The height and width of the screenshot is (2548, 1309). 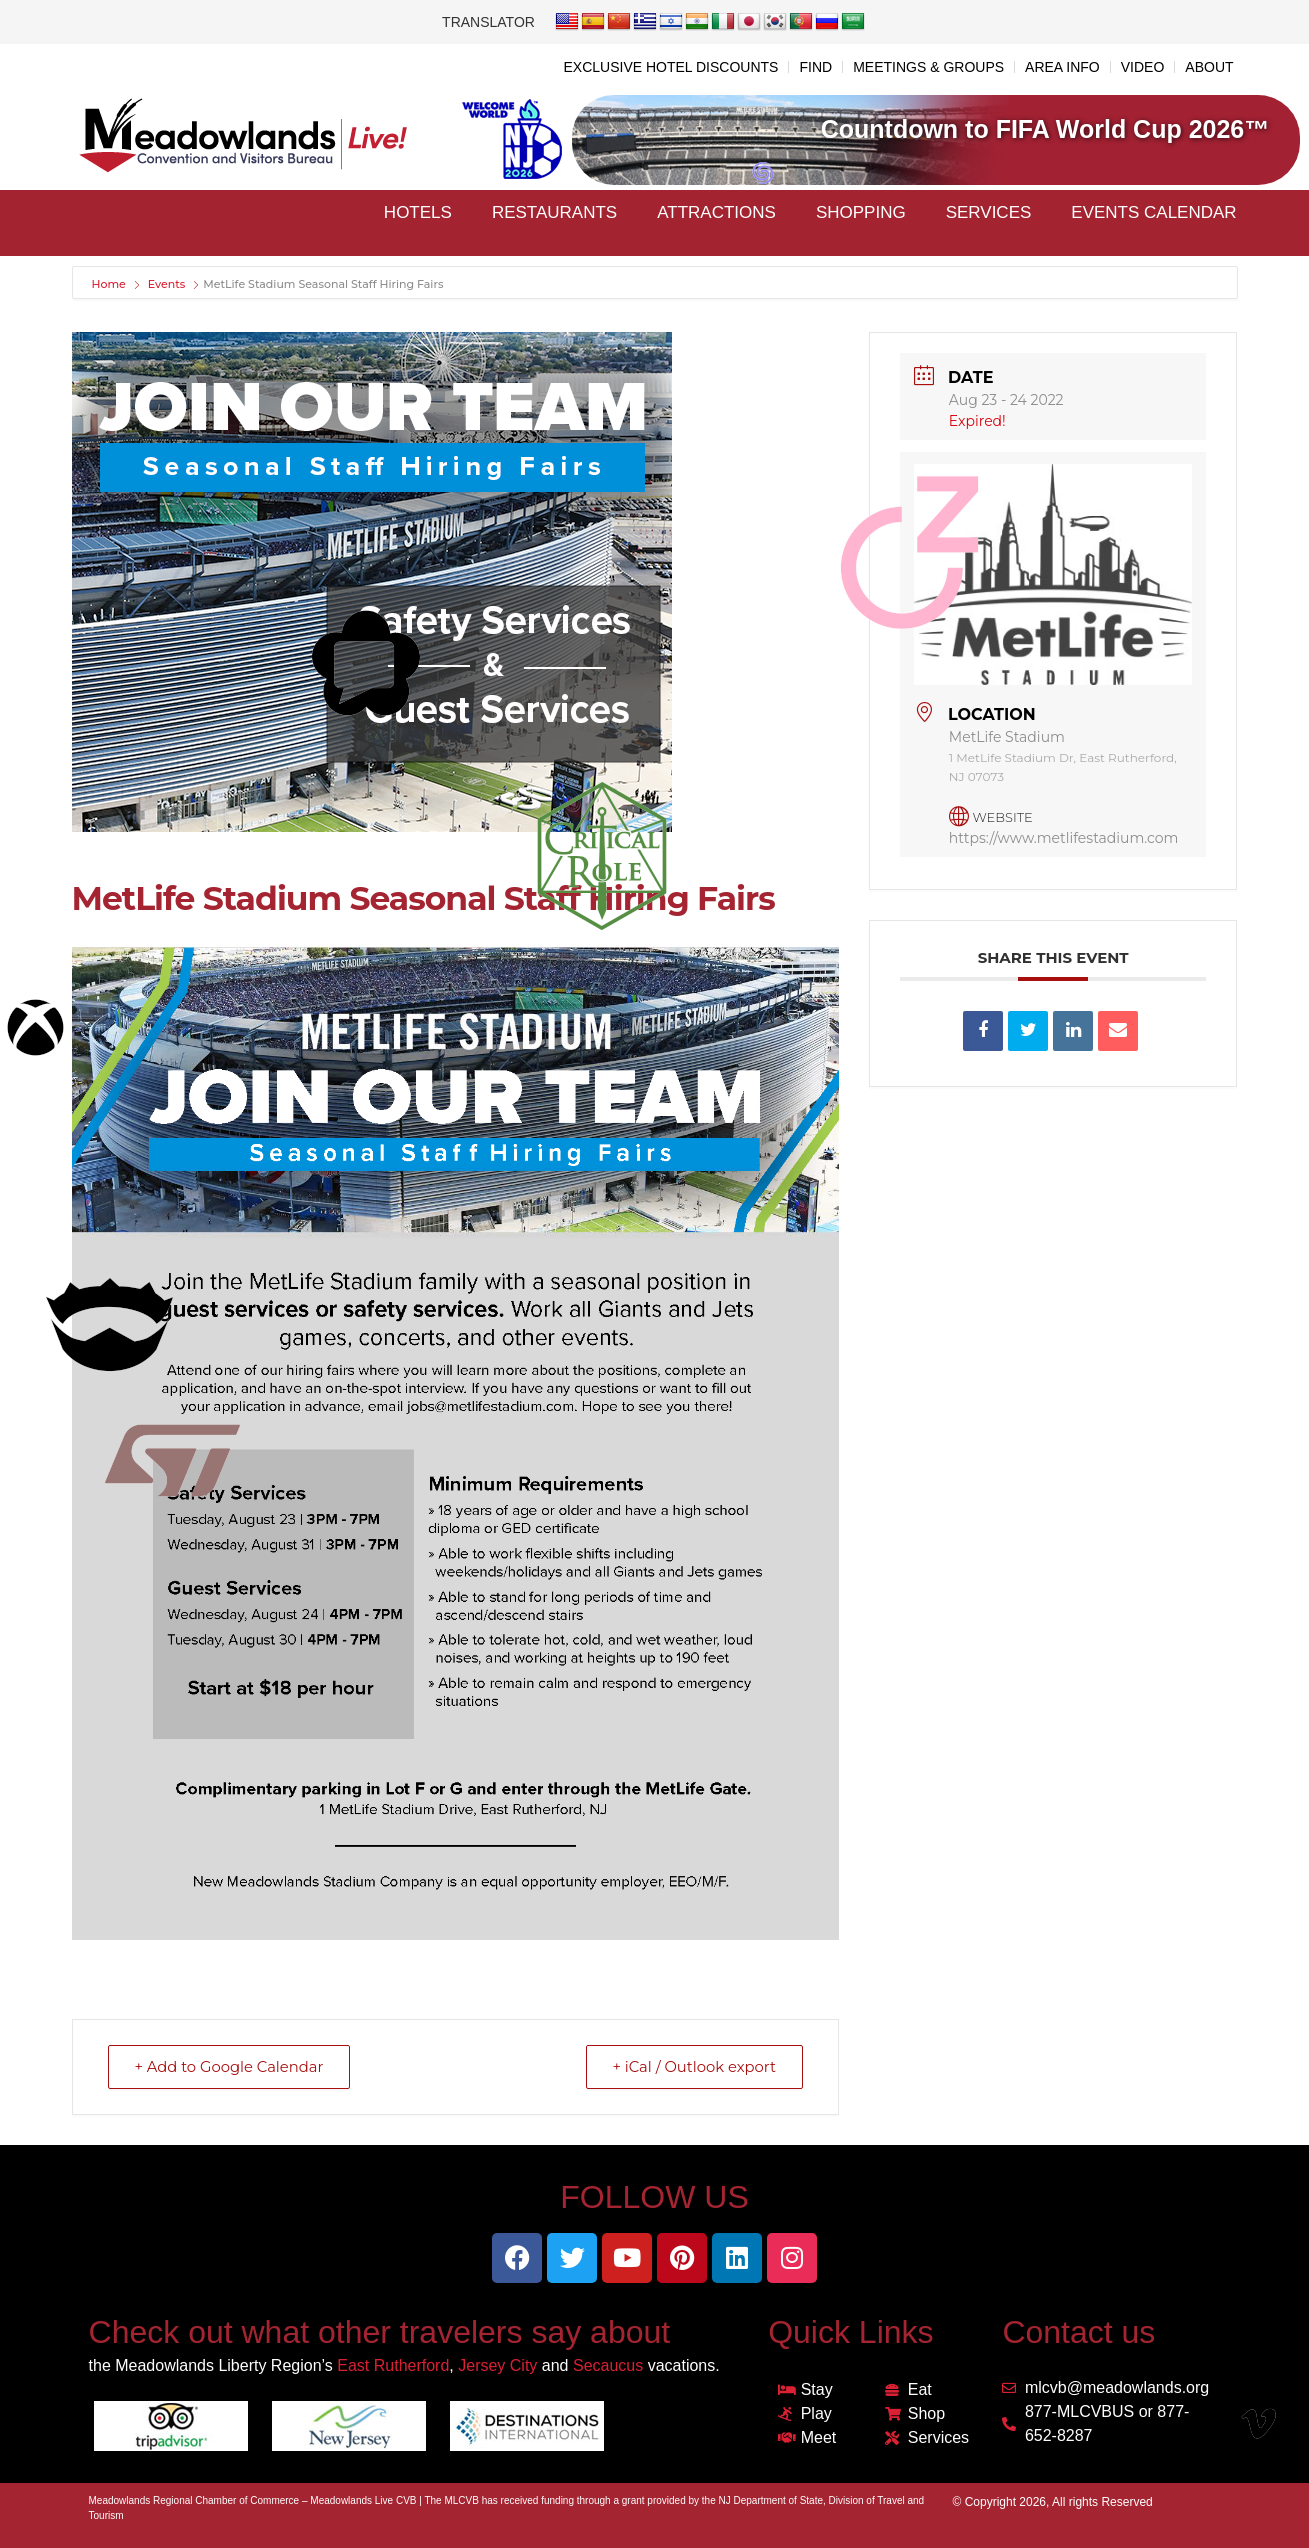 What do you see at coordinates (366, 663) in the screenshot?
I see `webrtc logo indicating real-time communication features` at bounding box center [366, 663].